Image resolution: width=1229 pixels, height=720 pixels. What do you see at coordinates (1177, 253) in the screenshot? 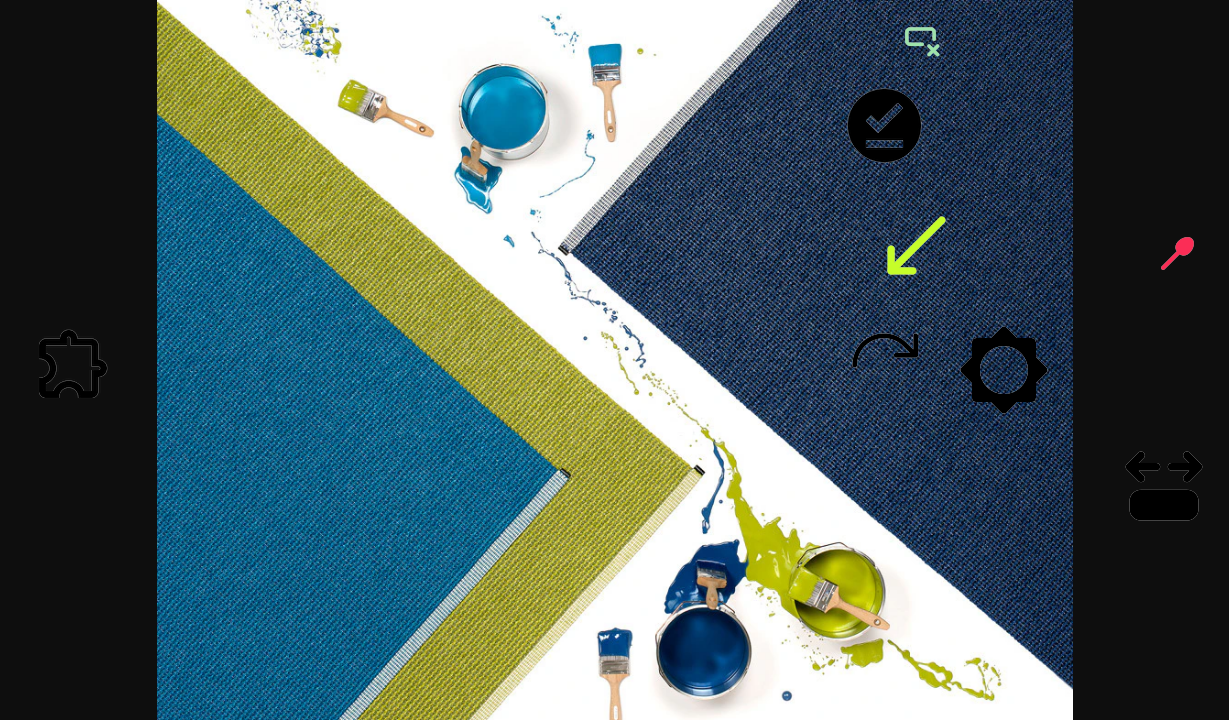
I see `access food or dining settings` at bounding box center [1177, 253].